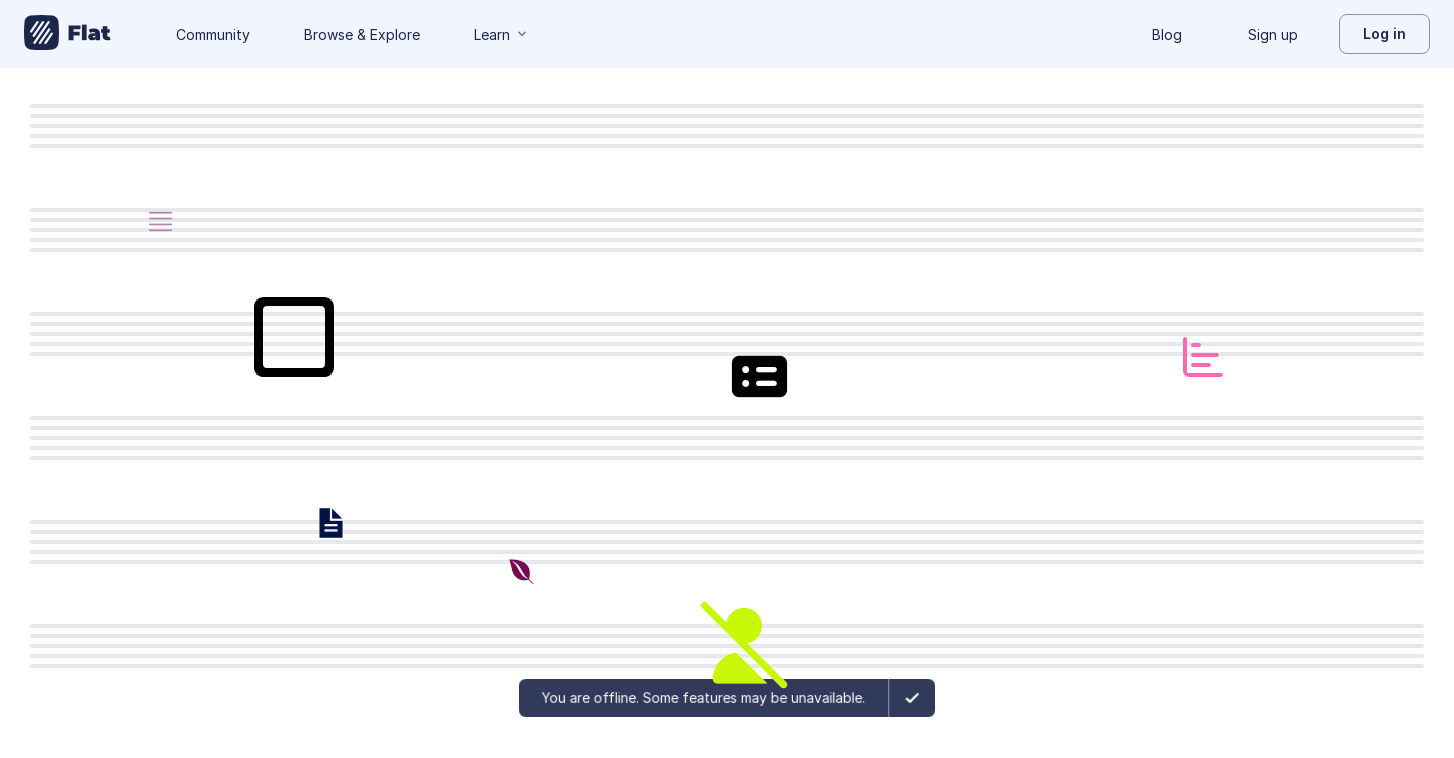 The width and height of the screenshot is (1454, 758). Describe the element at coordinates (1203, 357) in the screenshot. I see `view bar chart analytics` at that location.